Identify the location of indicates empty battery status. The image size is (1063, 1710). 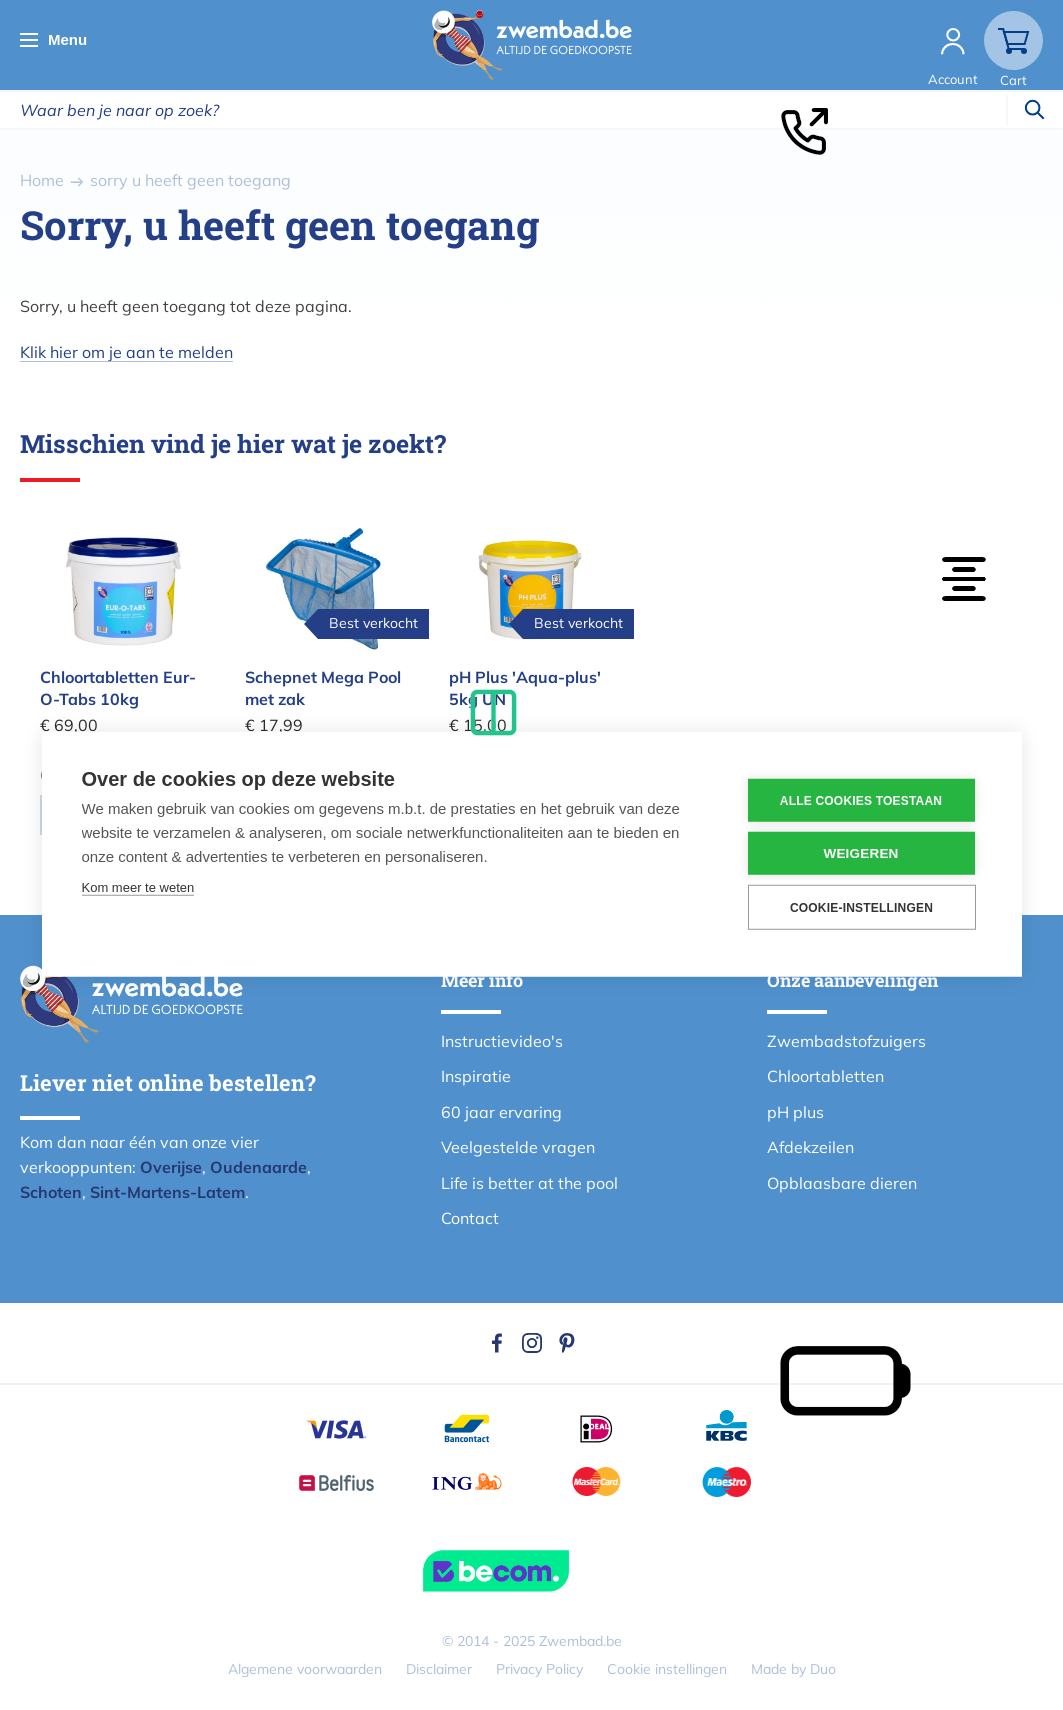
(845, 1376).